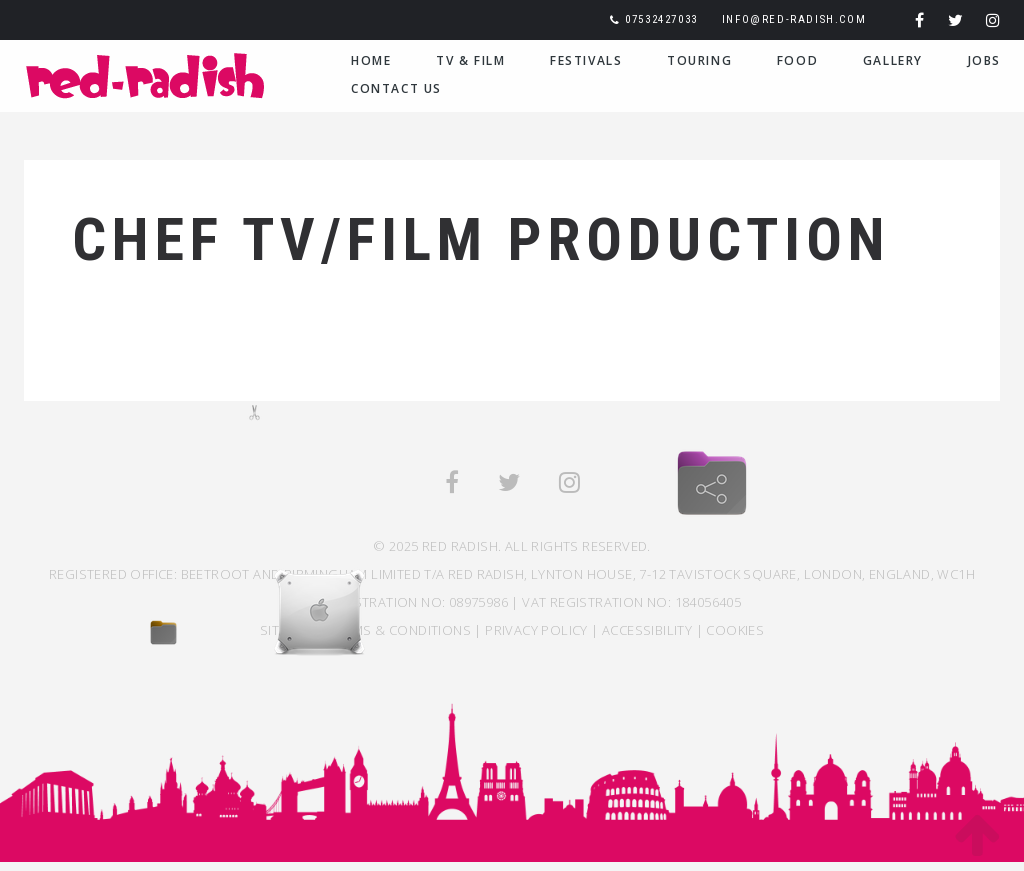  What do you see at coordinates (712, 483) in the screenshot?
I see `open your public shared folder` at bounding box center [712, 483].